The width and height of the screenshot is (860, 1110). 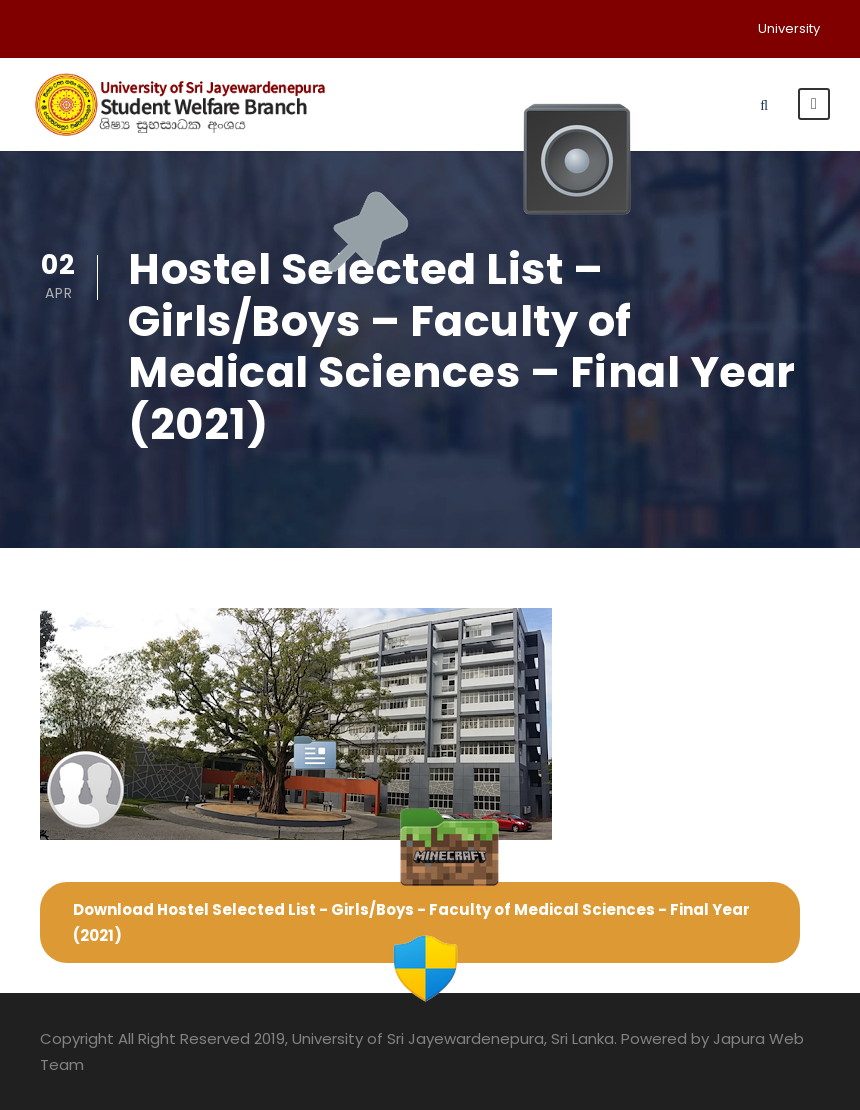 What do you see at coordinates (449, 850) in the screenshot?
I see `open minecraft game files folder` at bounding box center [449, 850].